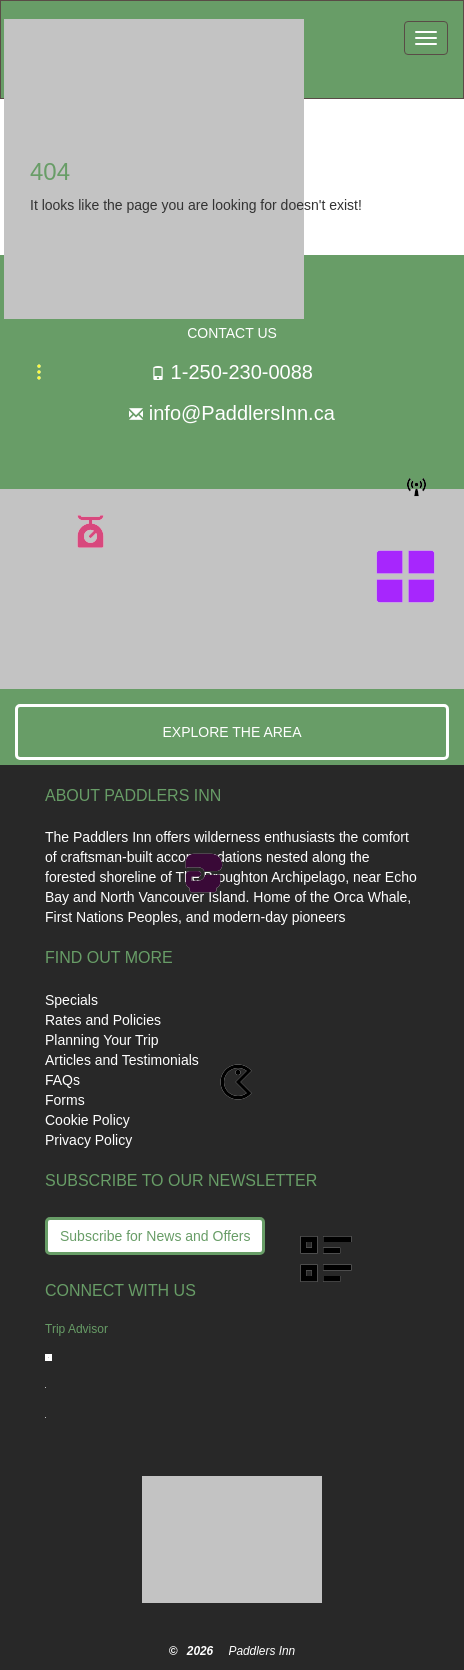 The image size is (464, 1670). I want to click on start a live broadcast or stream, so click(416, 486).